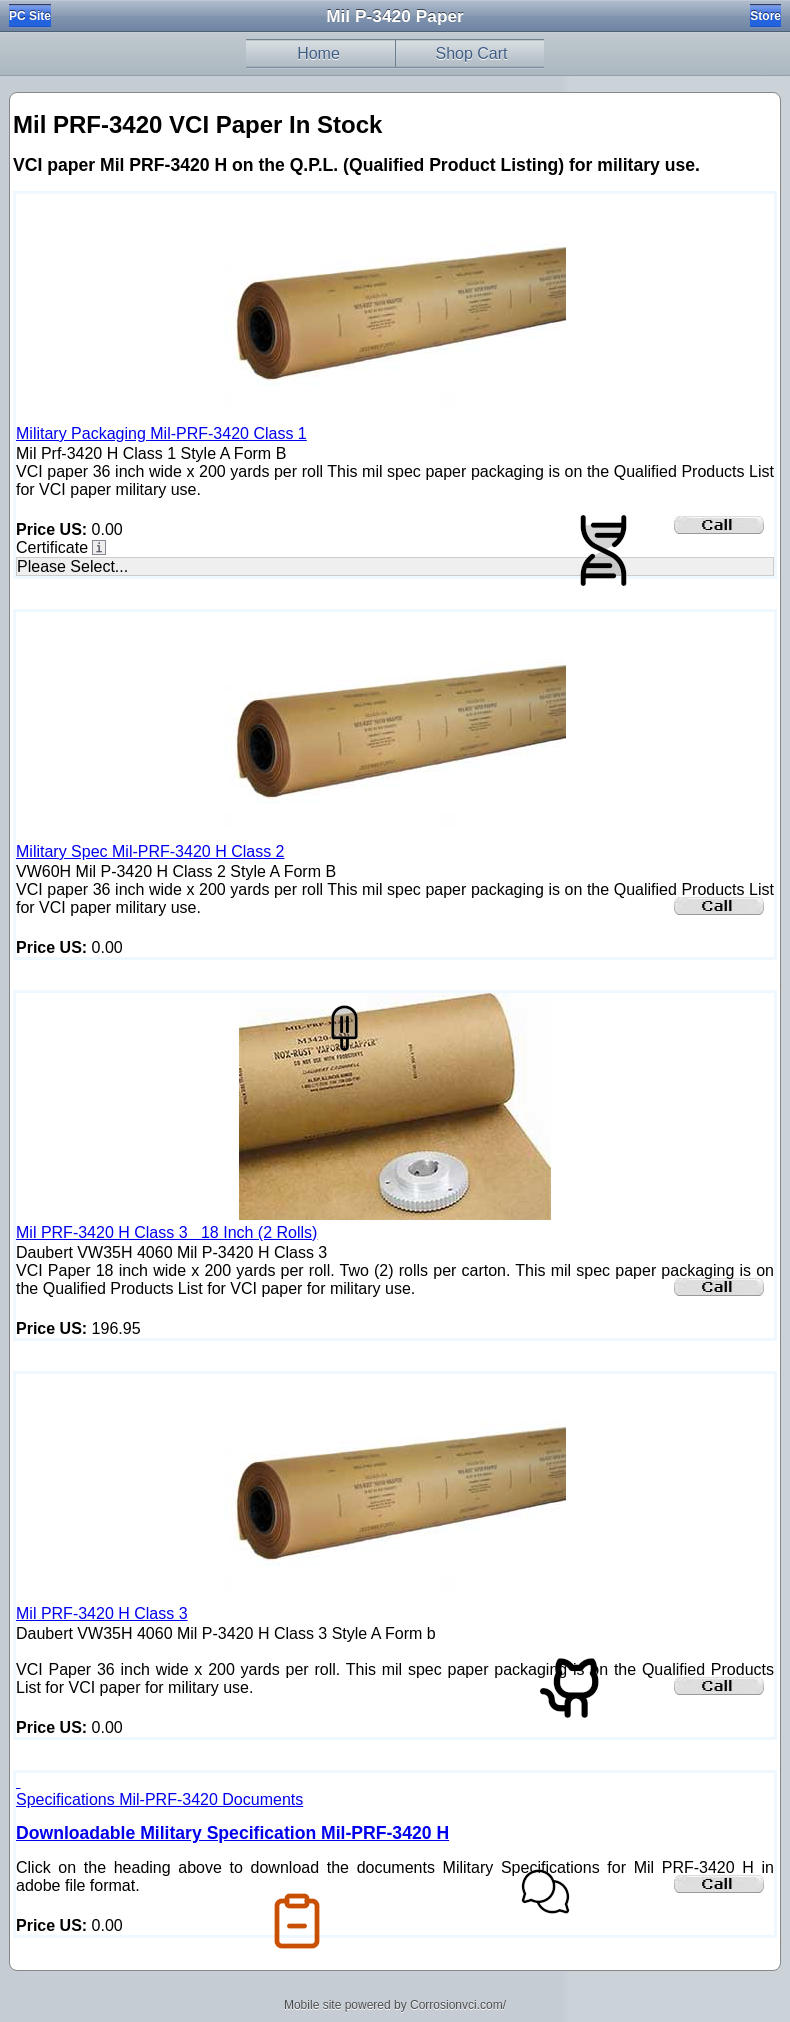  Describe the element at coordinates (574, 1687) in the screenshot. I see `visit github repository` at that location.